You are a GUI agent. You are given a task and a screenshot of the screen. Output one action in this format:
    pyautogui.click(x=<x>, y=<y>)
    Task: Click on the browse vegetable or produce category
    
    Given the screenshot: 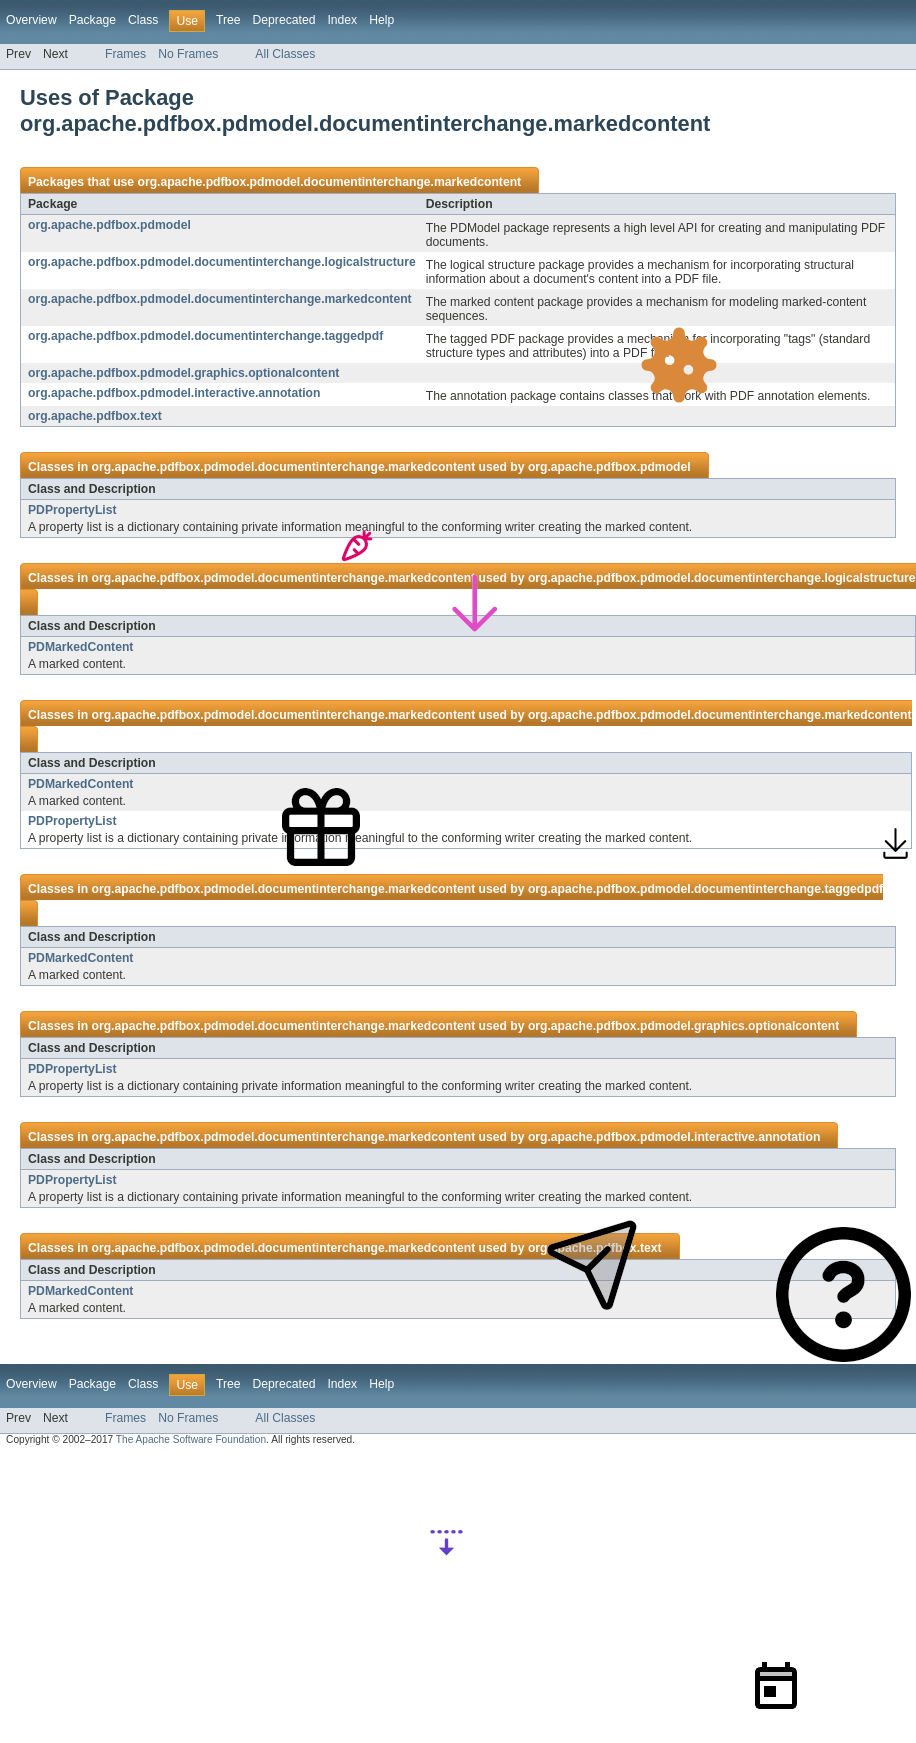 What is the action you would take?
    pyautogui.click(x=356, y=546)
    